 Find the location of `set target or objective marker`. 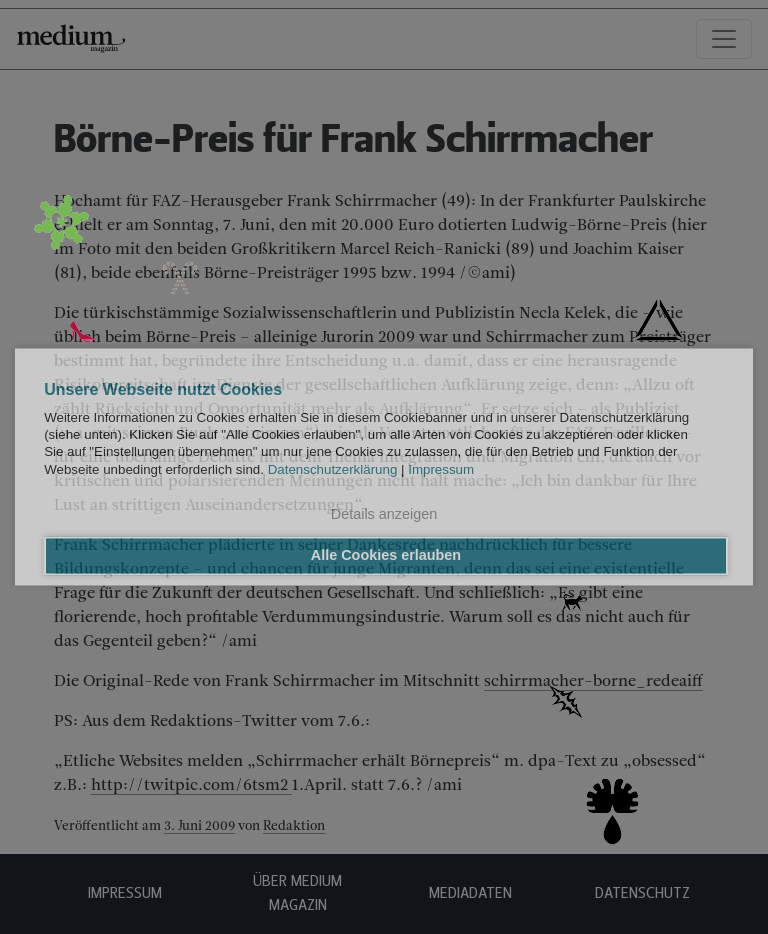

set target or objective marker is located at coordinates (658, 318).